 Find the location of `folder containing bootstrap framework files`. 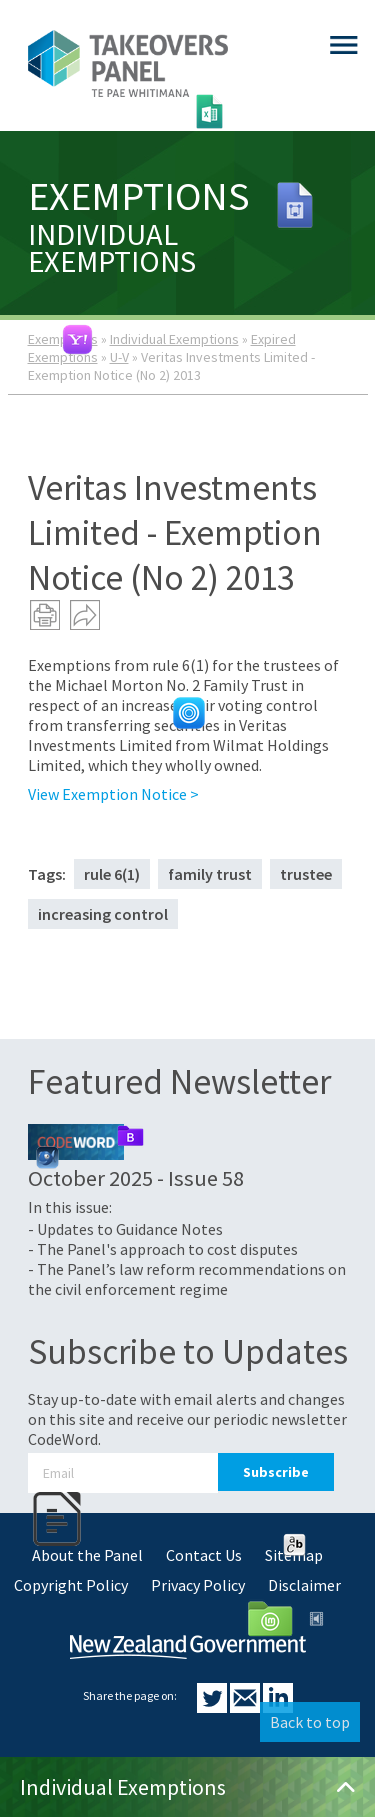

folder containing bootstrap framework files is located at coordinates (130, 1136).